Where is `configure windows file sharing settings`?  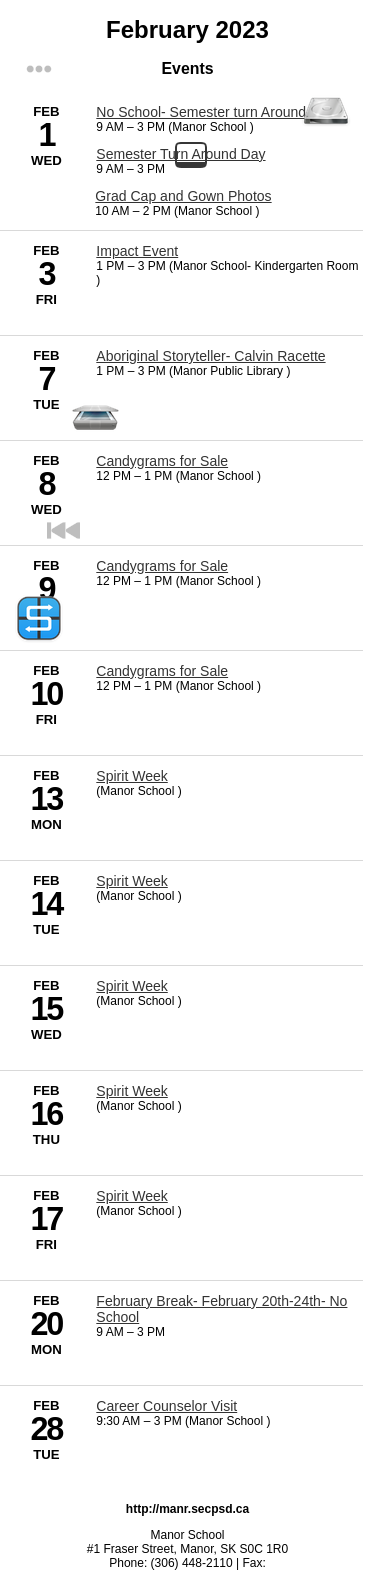 configure windows file sharing settings is located at coordinates (39, 619).